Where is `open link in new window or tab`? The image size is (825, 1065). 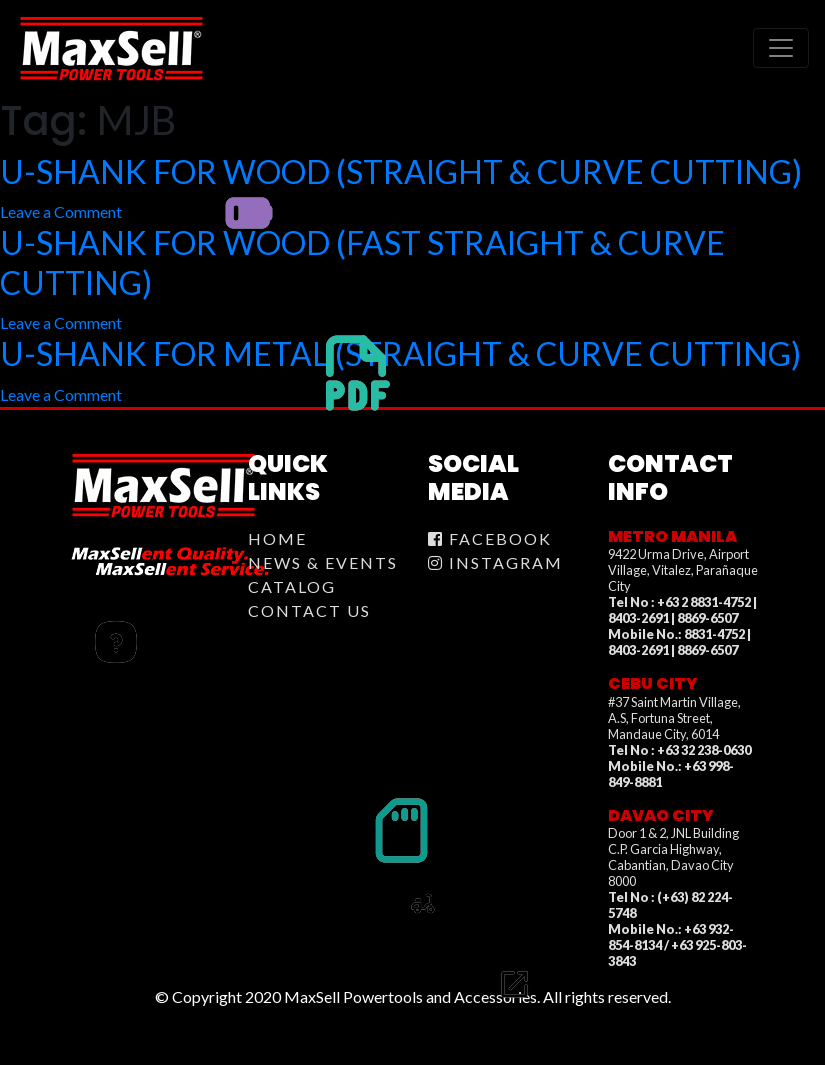
open link in new window or tab is located at coordinates (514, 984).